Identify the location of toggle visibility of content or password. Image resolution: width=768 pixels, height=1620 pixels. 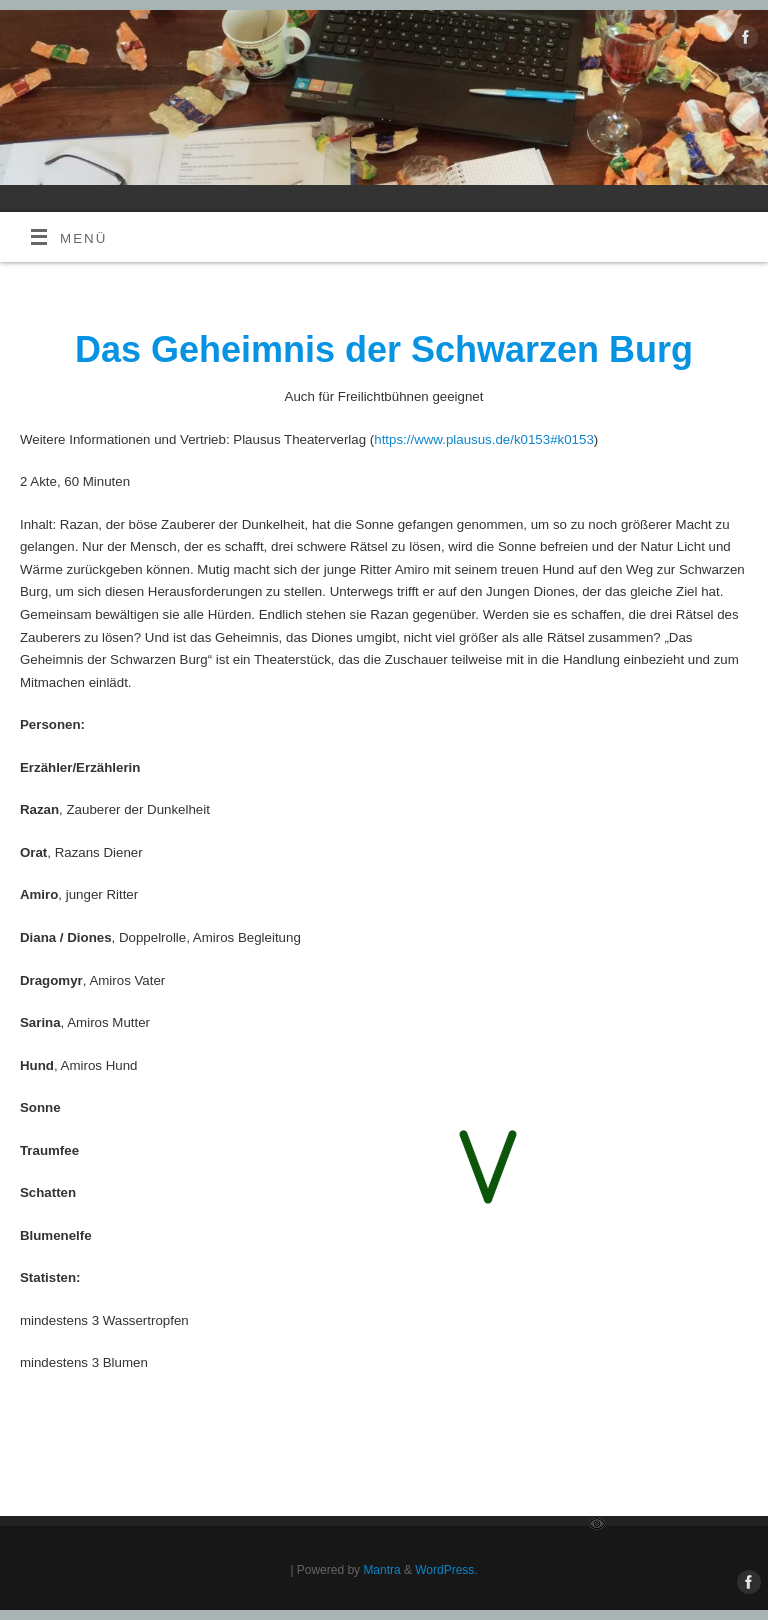
(597, 1524).